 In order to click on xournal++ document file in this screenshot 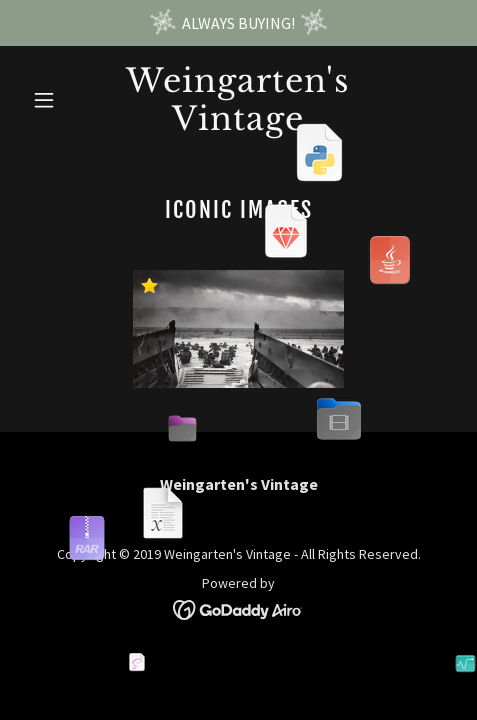, I will do `click(163, 514)`.